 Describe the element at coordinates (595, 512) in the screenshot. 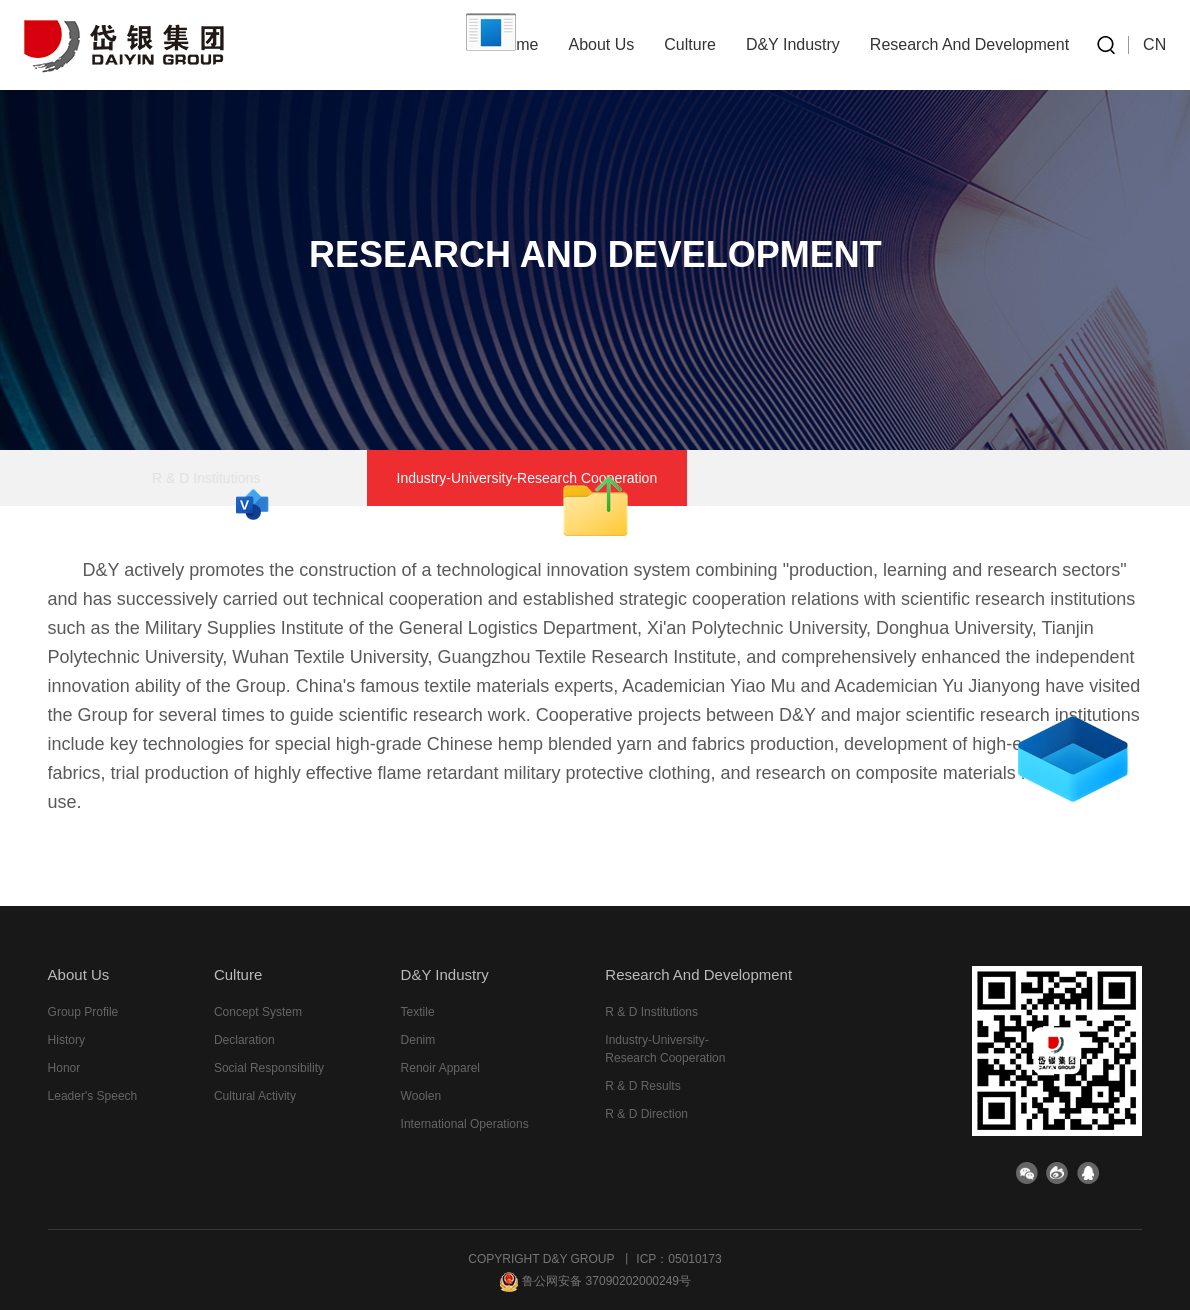

I see `upload files to a location-based folder` at that location.